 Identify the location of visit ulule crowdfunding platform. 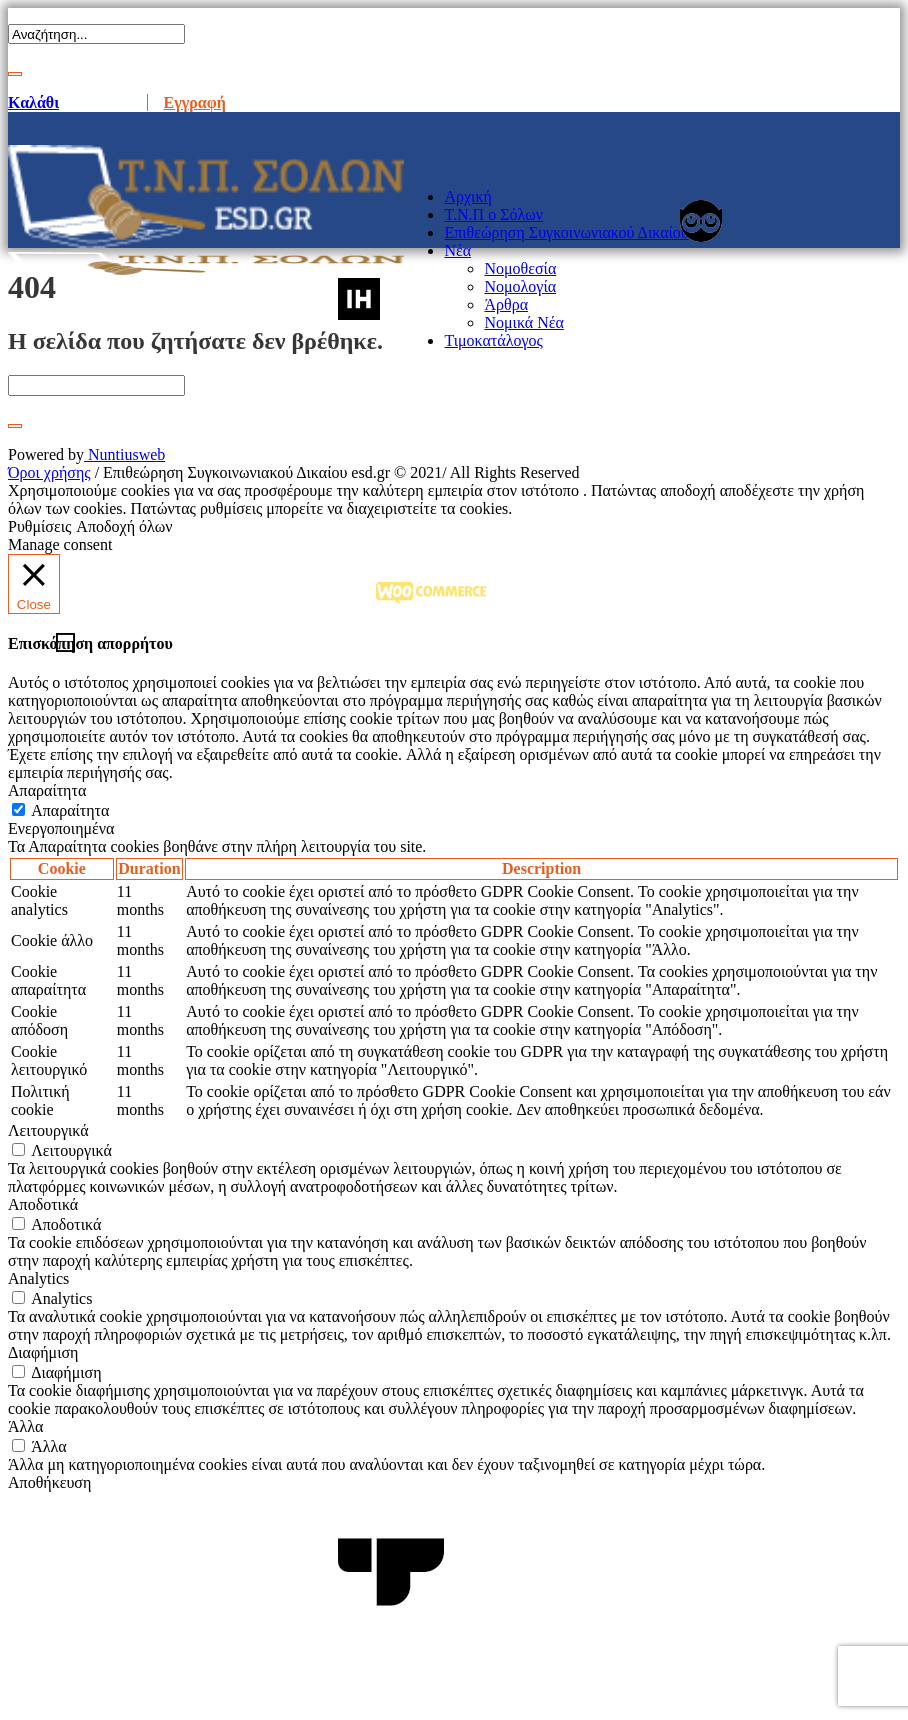
(701, 221).